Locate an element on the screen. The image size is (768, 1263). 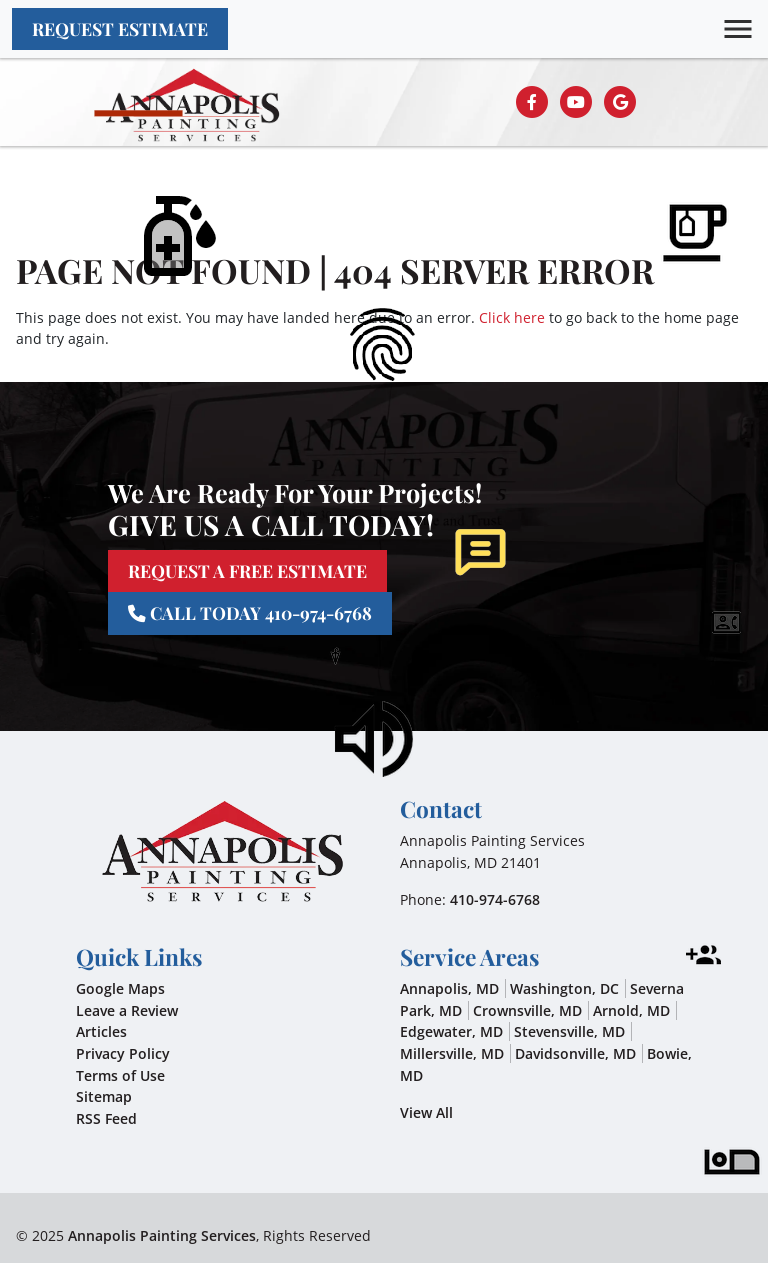
view contact's phone information is located at coordinates (726, 622).